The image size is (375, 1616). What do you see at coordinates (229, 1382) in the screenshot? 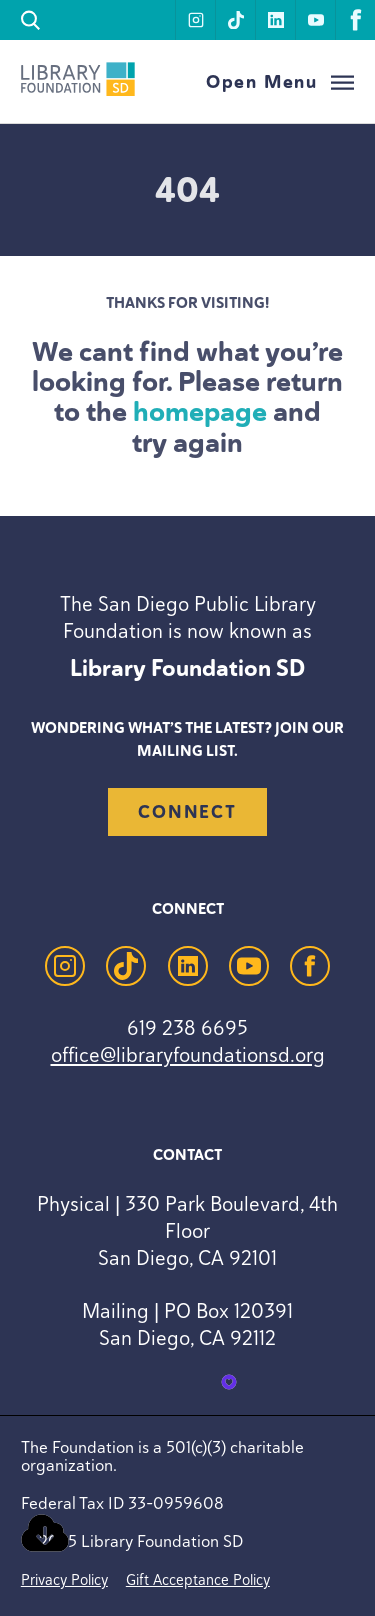
I see `add to favorites` at bounding box center [229, 1382].